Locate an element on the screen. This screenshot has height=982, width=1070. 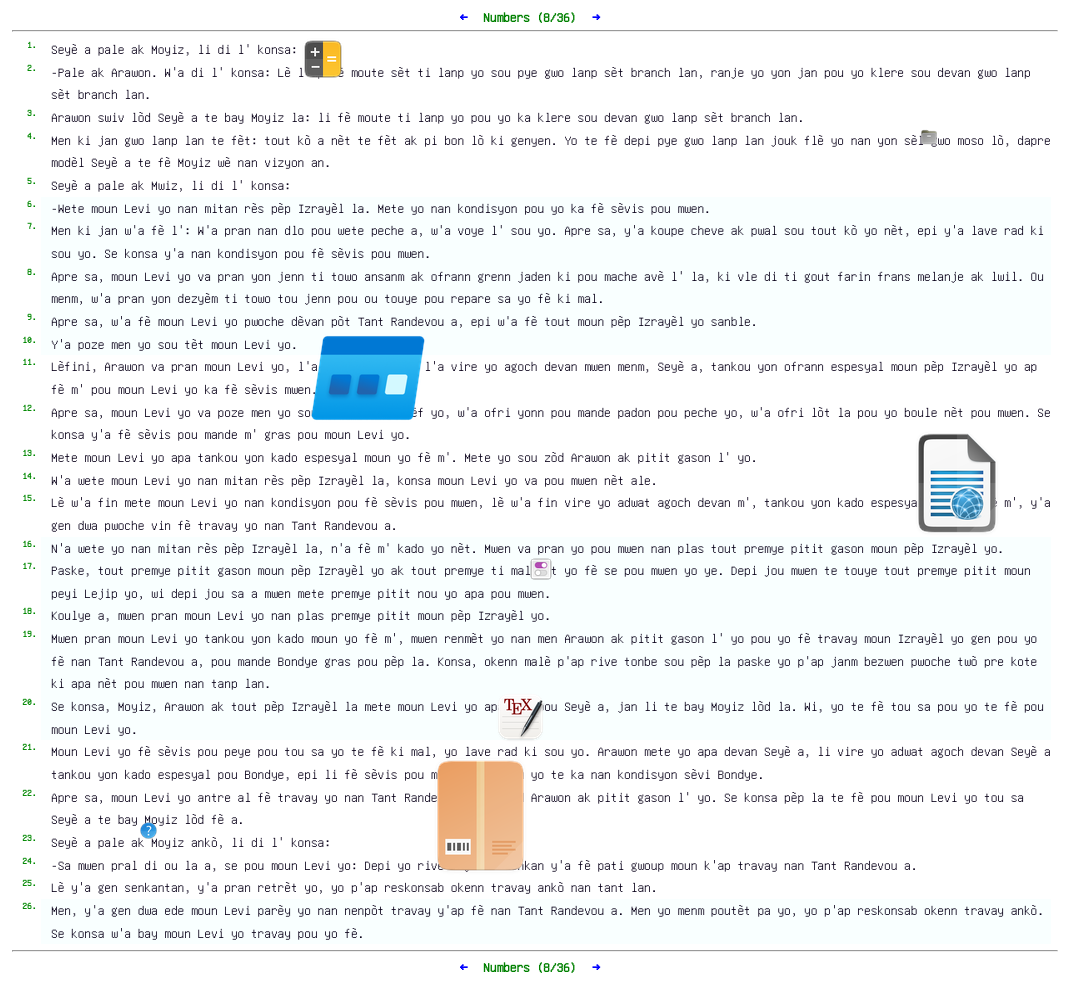
open help documentation is located at coordinates (148, 830).